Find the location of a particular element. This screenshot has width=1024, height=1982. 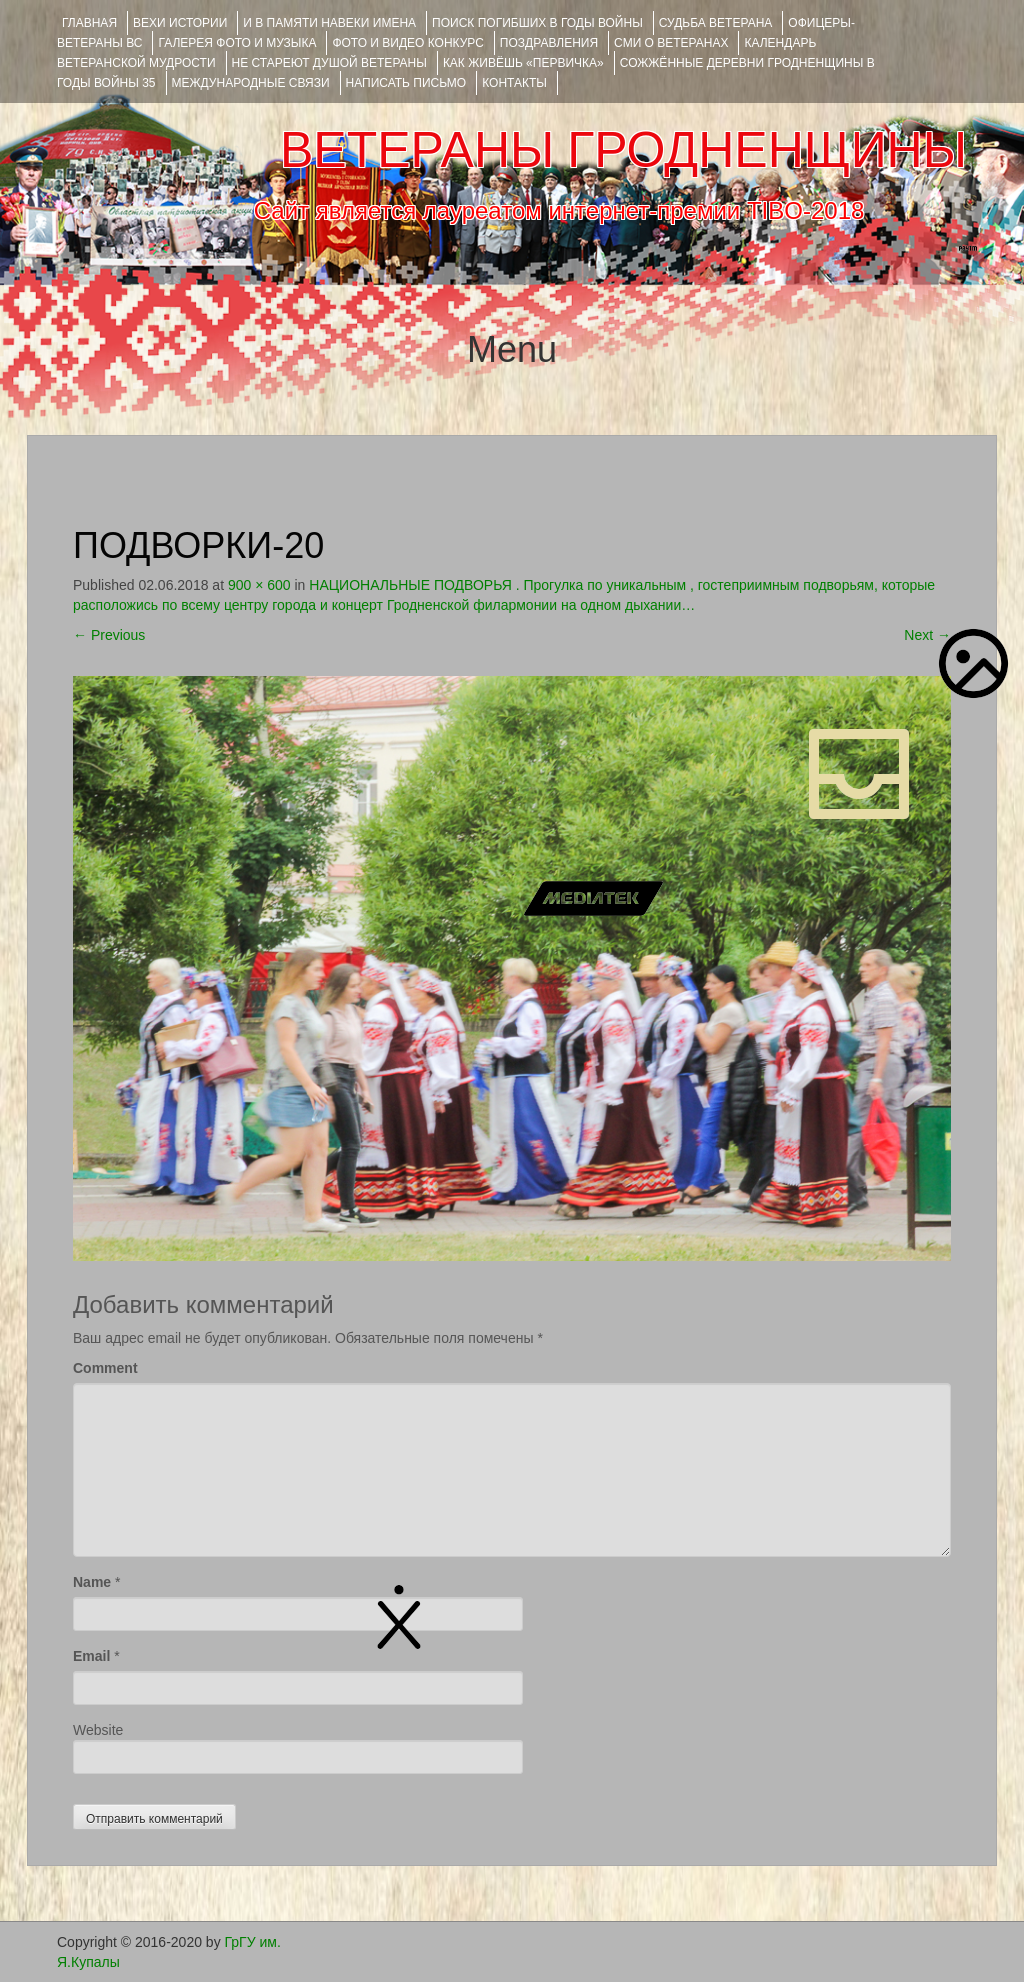

MediaTek company logo is located at coordinates (593, 898).